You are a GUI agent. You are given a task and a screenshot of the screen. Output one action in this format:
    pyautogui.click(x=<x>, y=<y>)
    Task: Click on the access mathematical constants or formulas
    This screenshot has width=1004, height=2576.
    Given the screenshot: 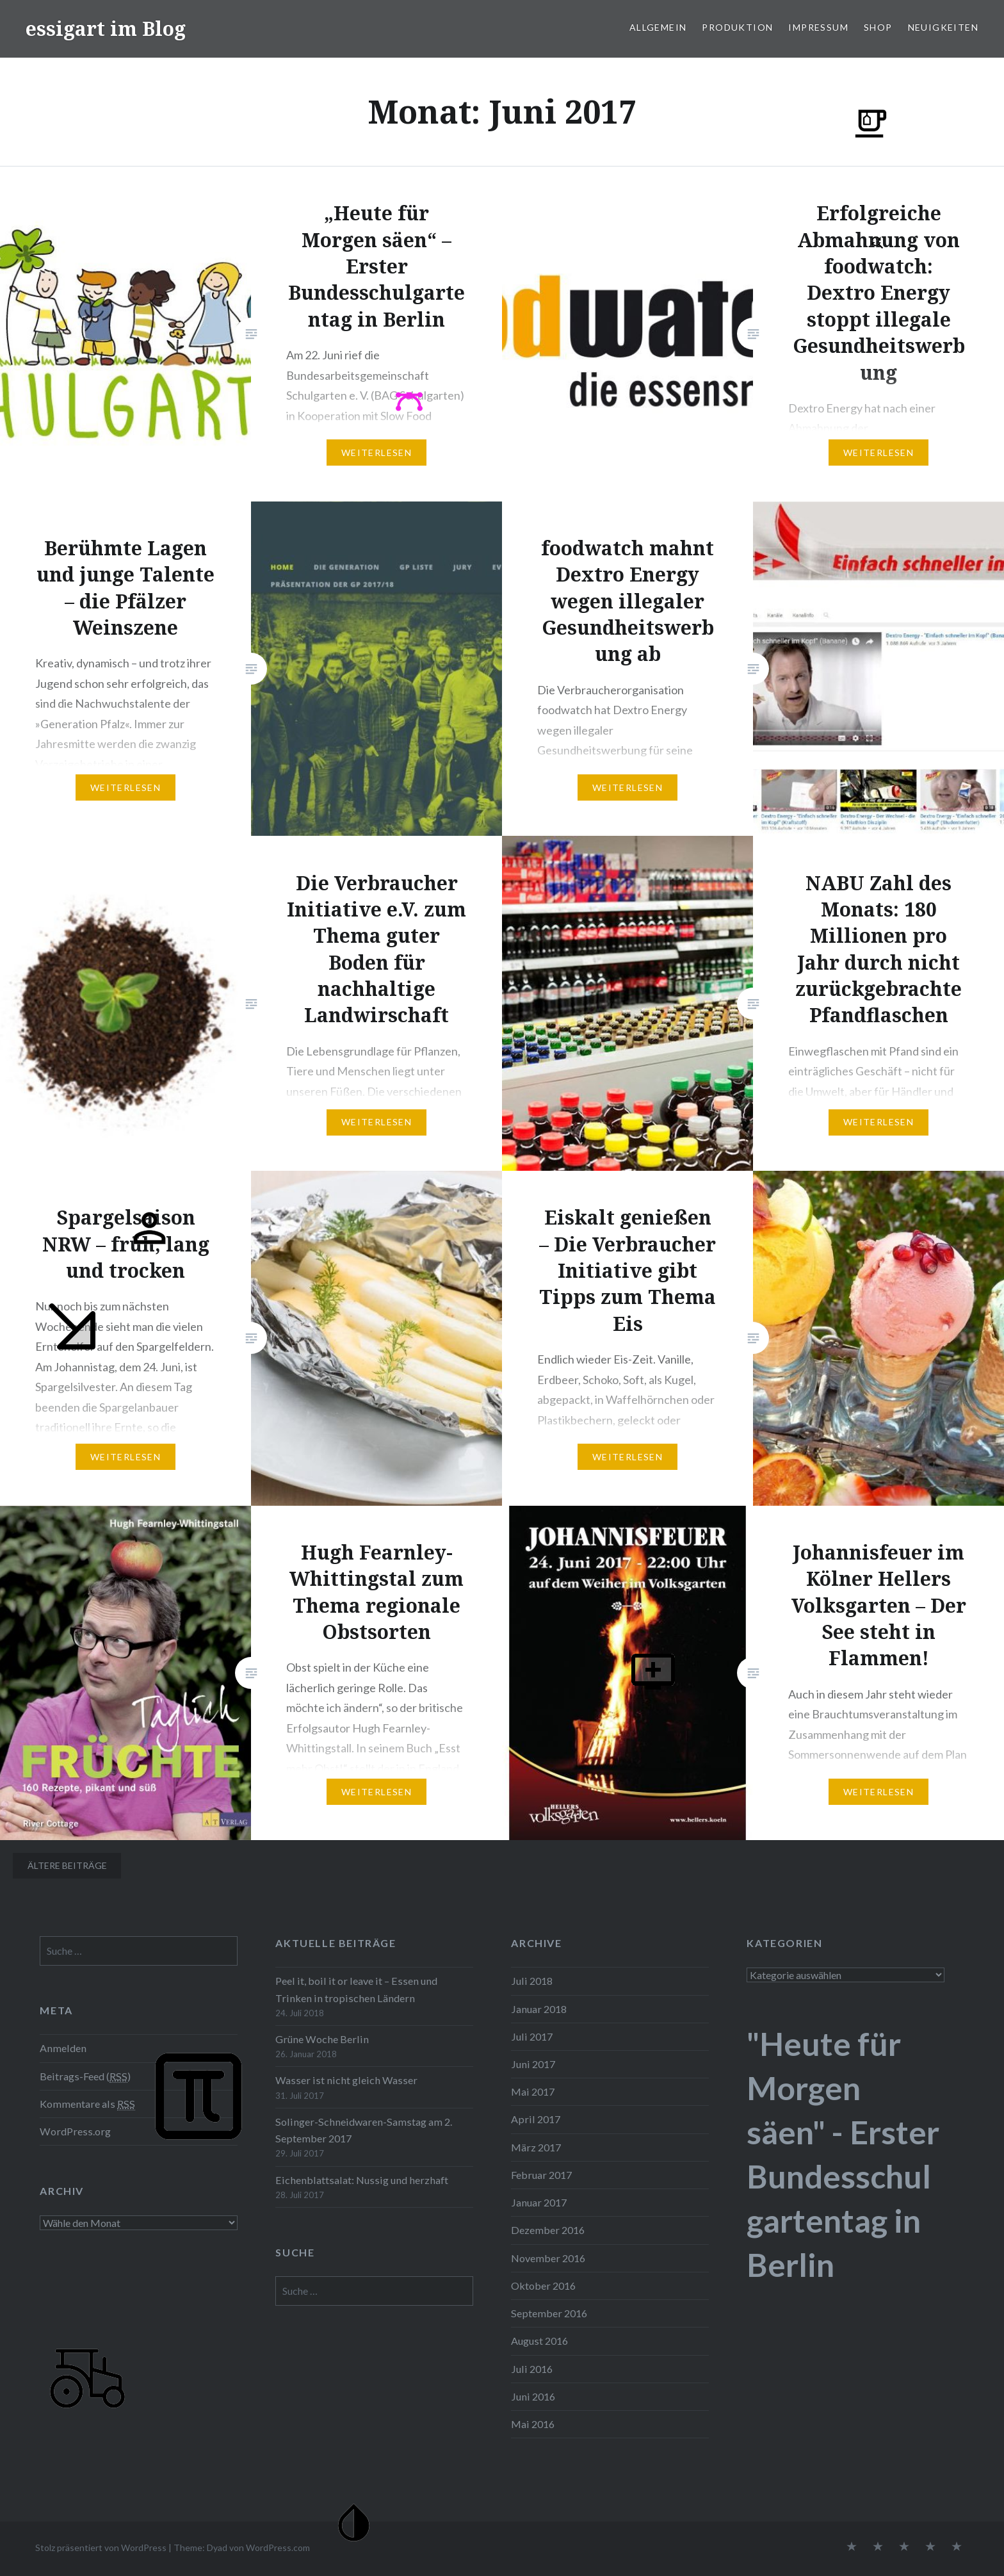 What is the action you would take?
    pyautogui.click(x=198, y=2096)
    